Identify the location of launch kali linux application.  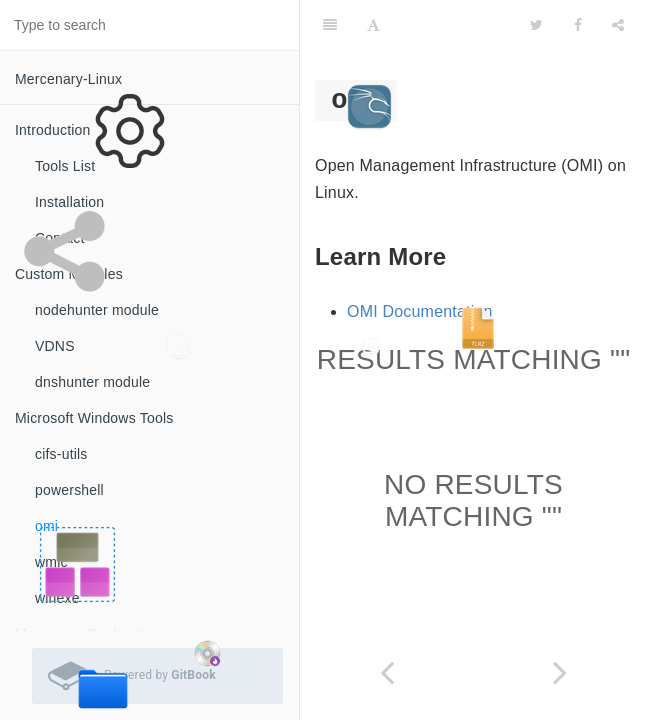
(369, 106).